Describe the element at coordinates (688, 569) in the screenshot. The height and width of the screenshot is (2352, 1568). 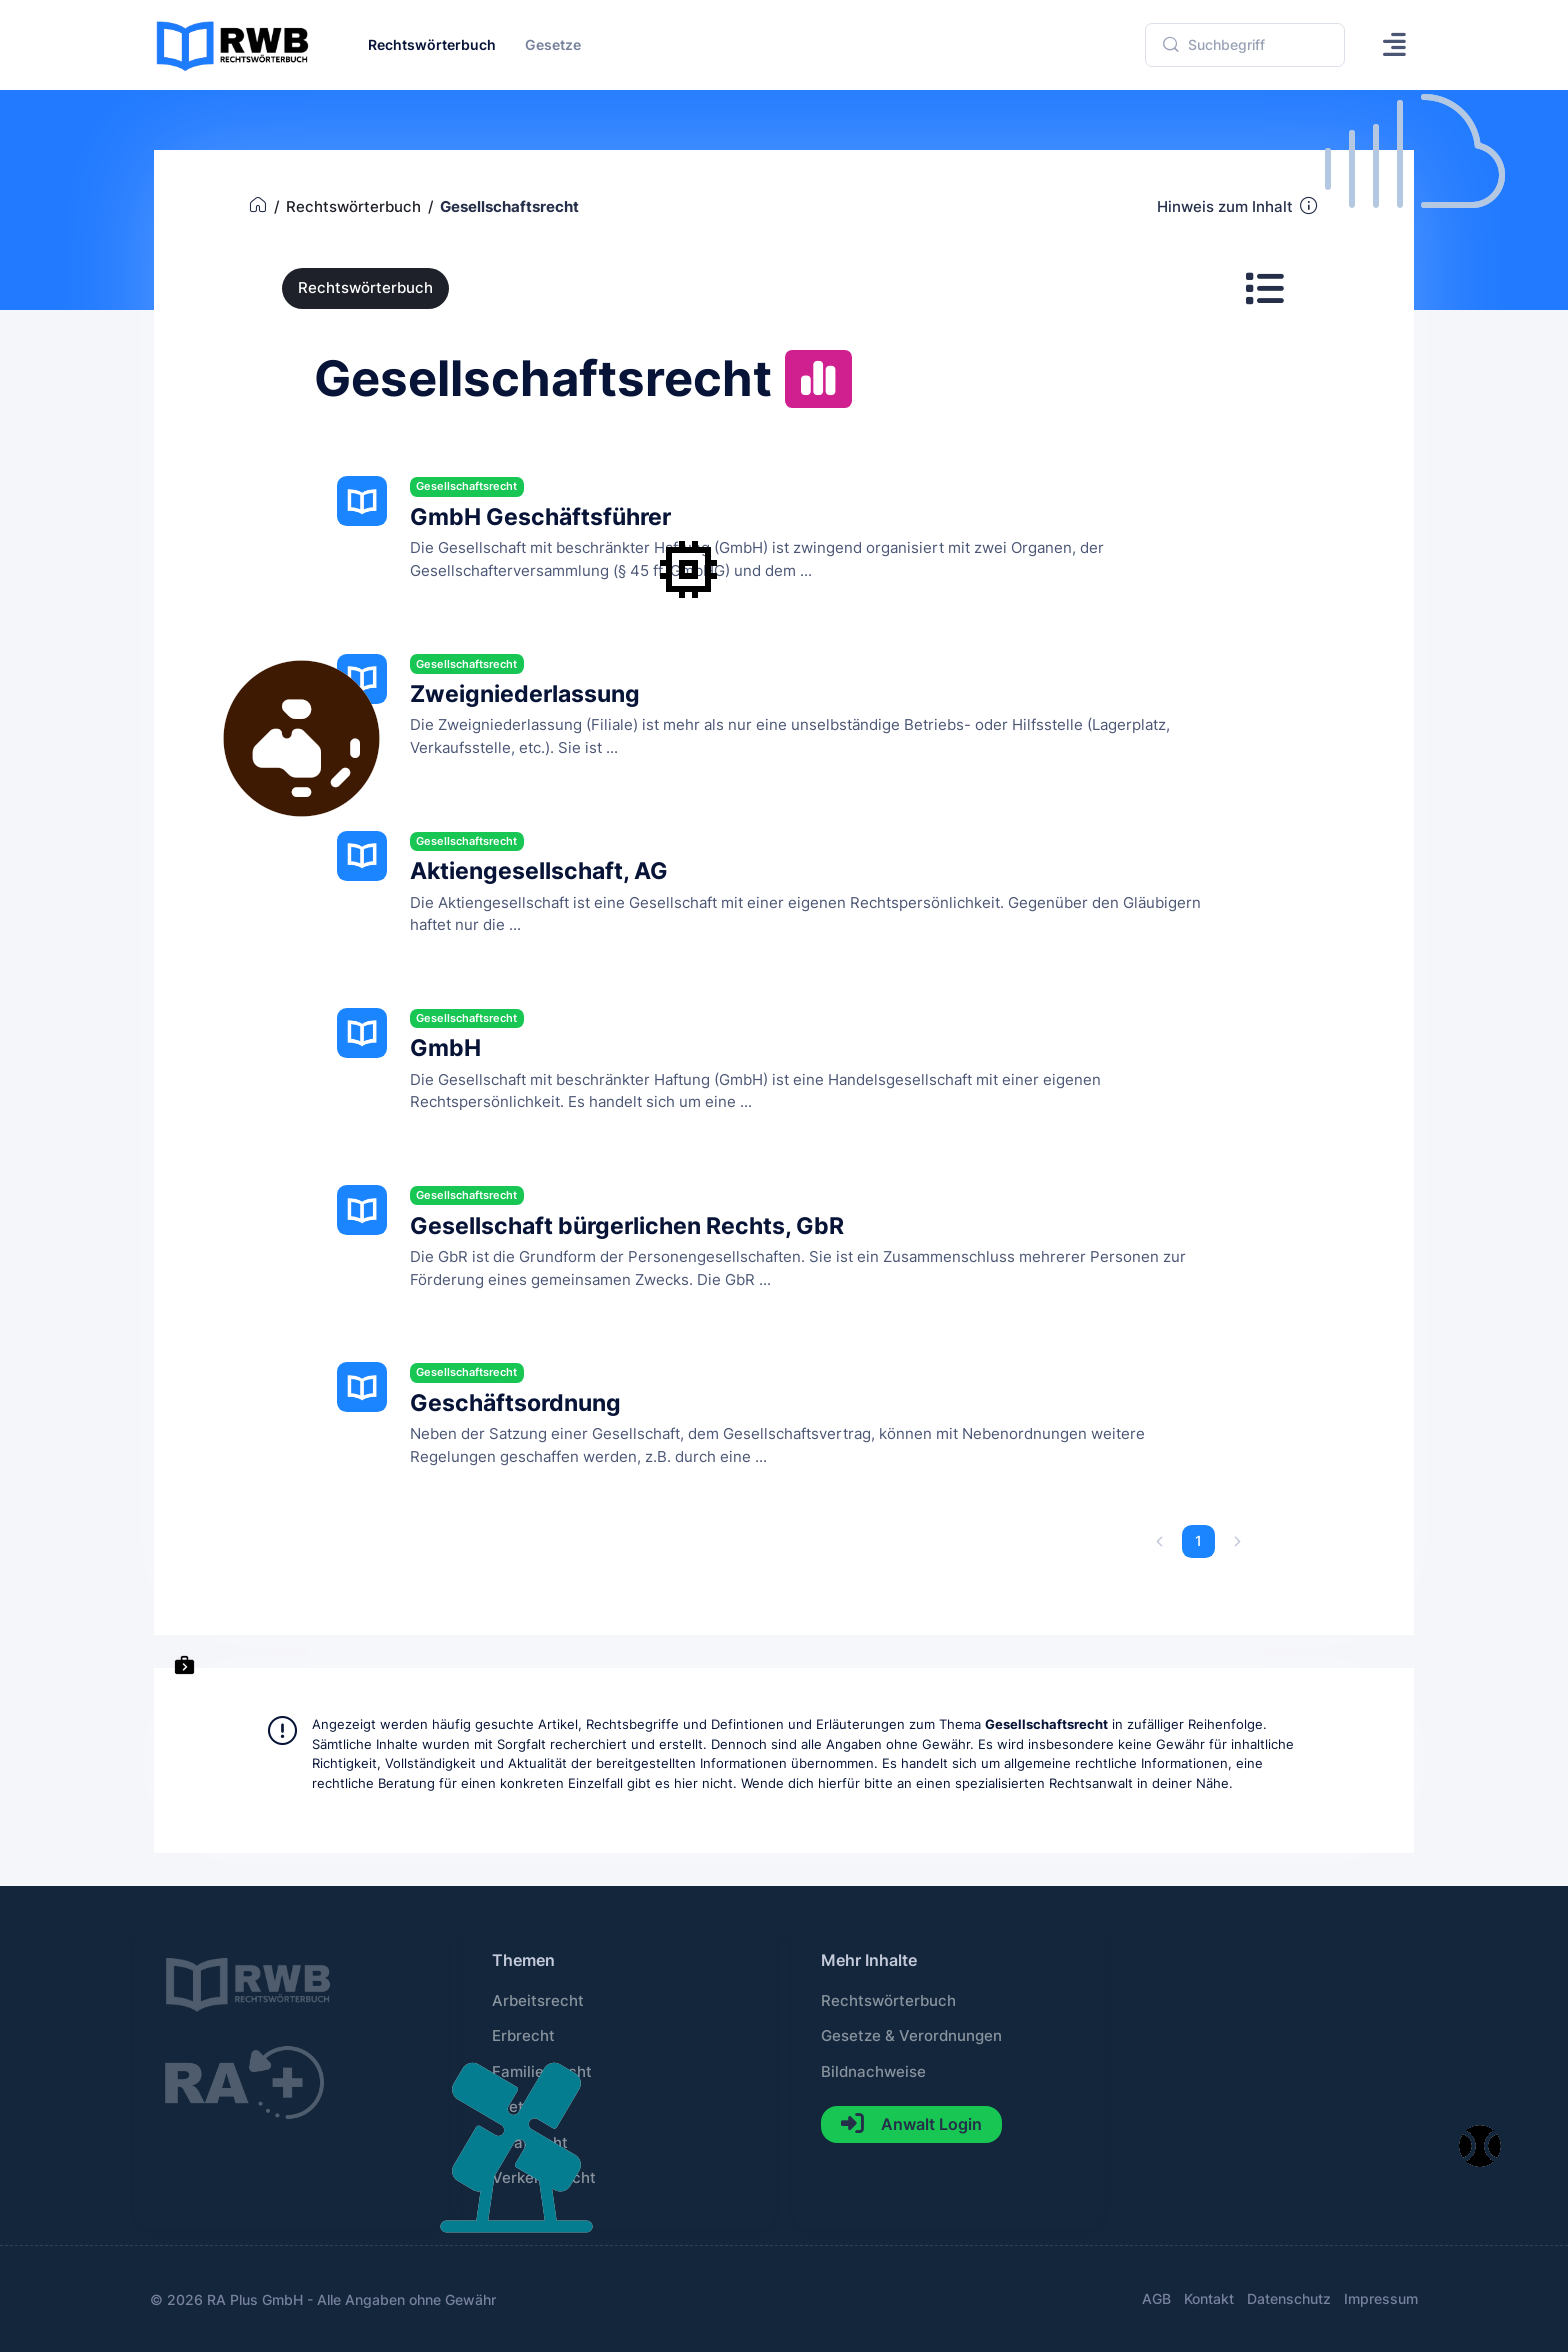
I see `view device memory or RAM usage` at that location.